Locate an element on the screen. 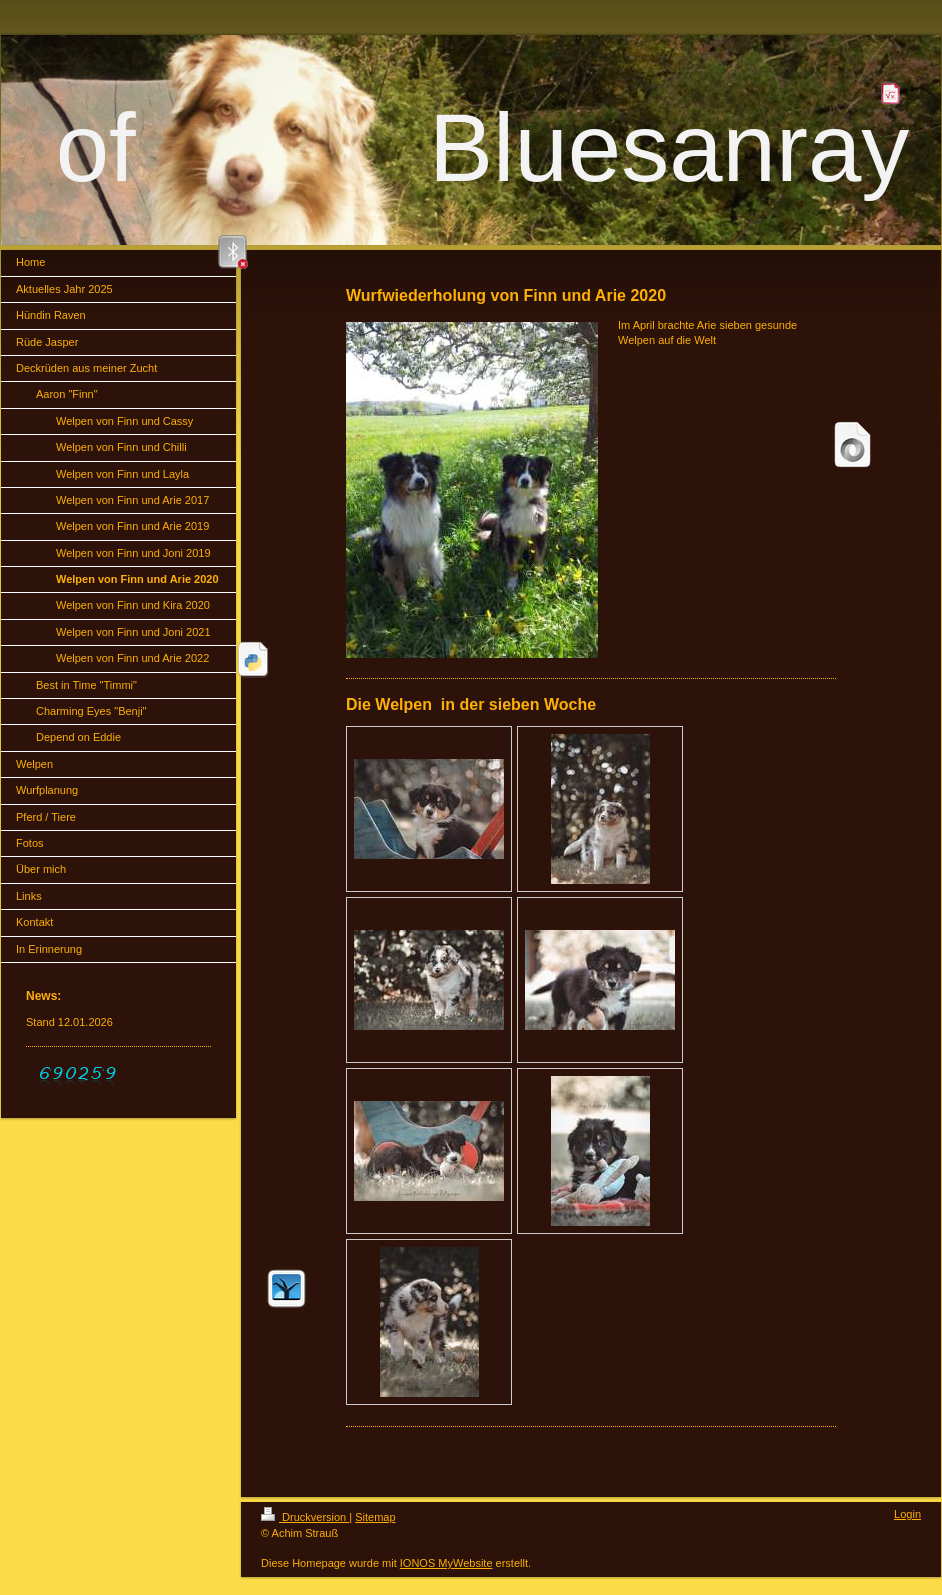 The image size is (942, 1595). a JSON file type indicator is located at coordinates (852, 444).